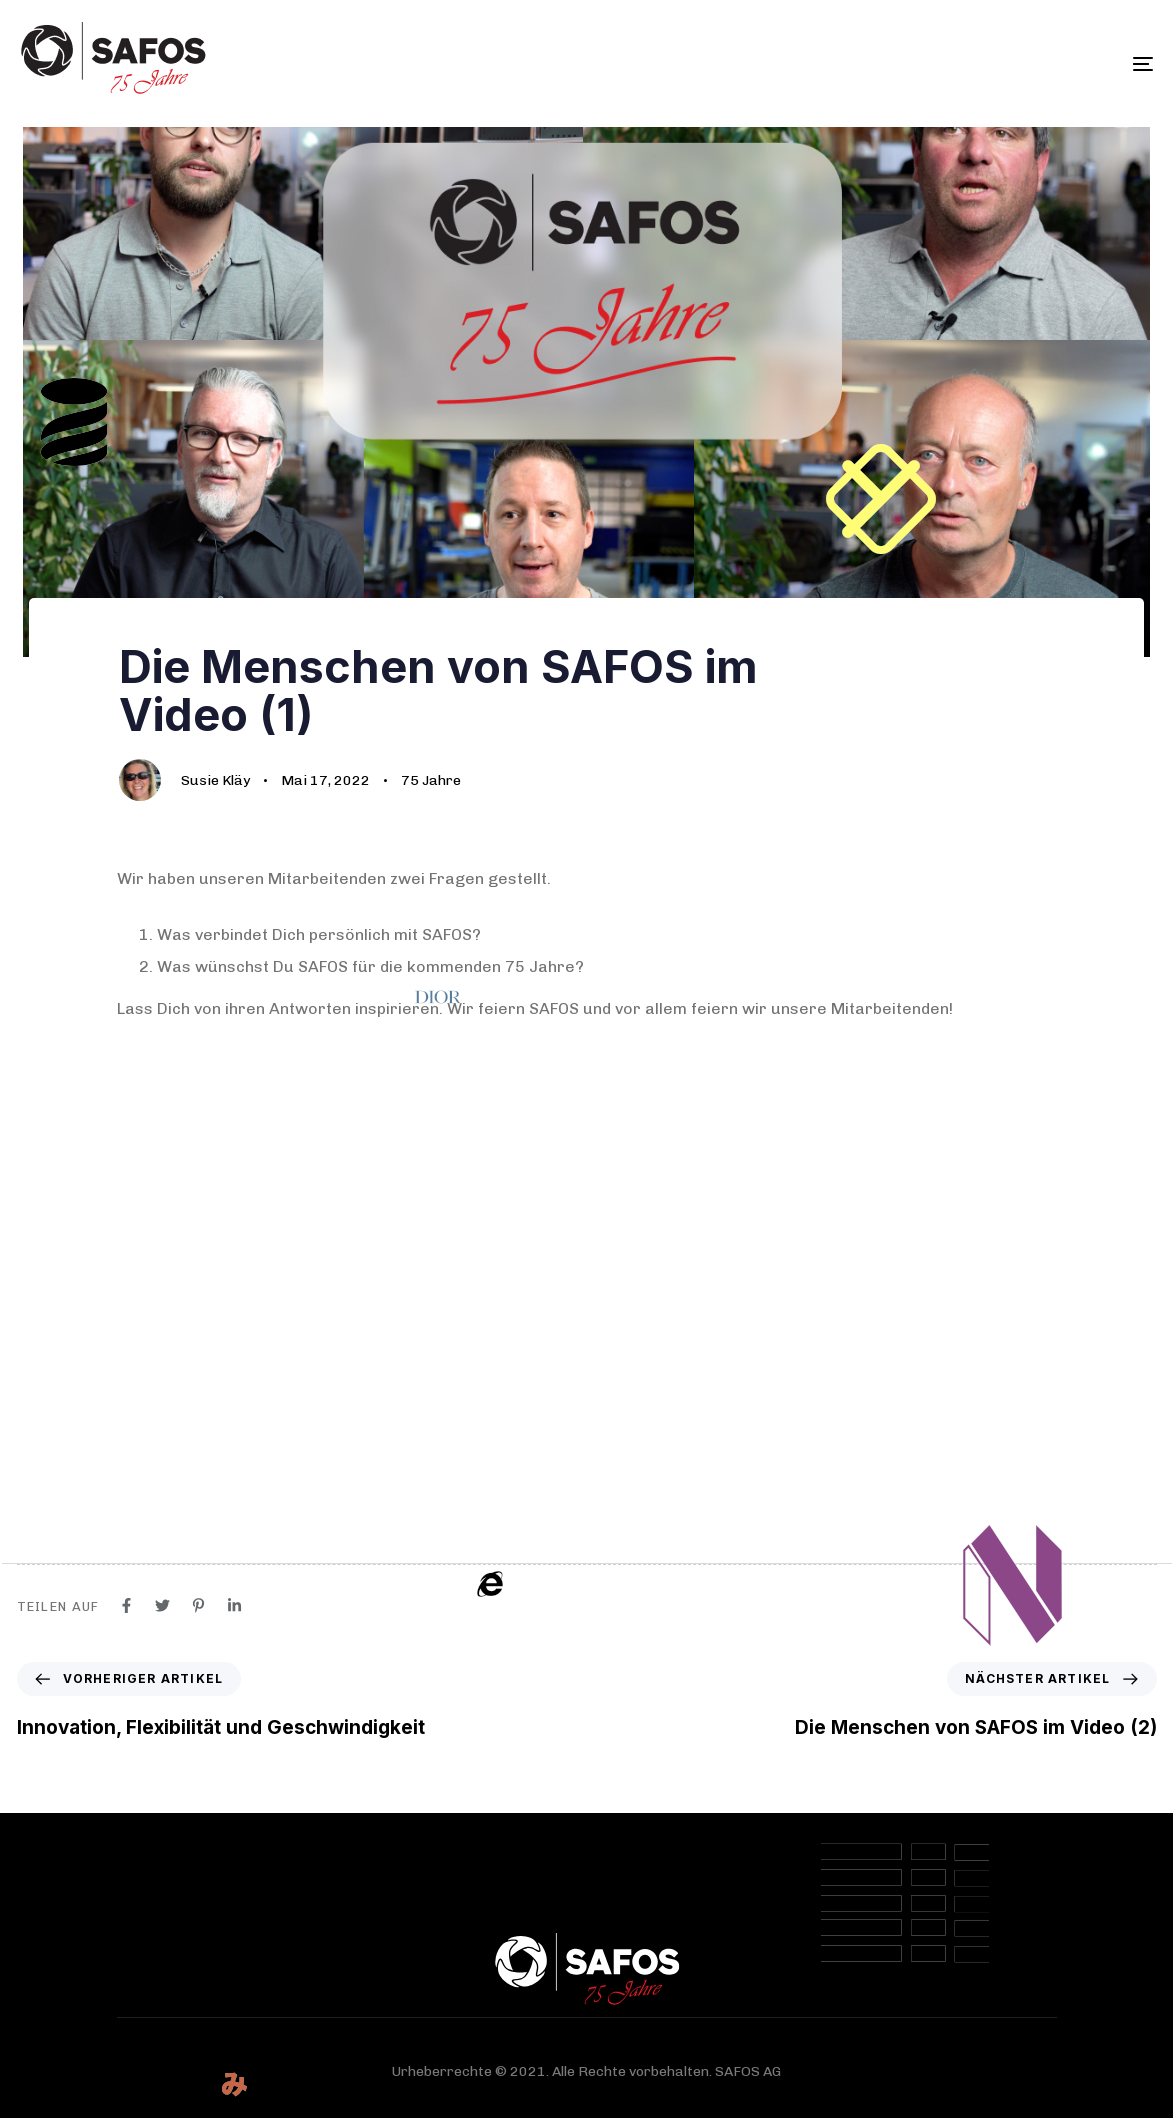 Image resolution: width=1173 pixels, height=2118 pixels. I want to click on visit server fault community, so click(905, 1903).